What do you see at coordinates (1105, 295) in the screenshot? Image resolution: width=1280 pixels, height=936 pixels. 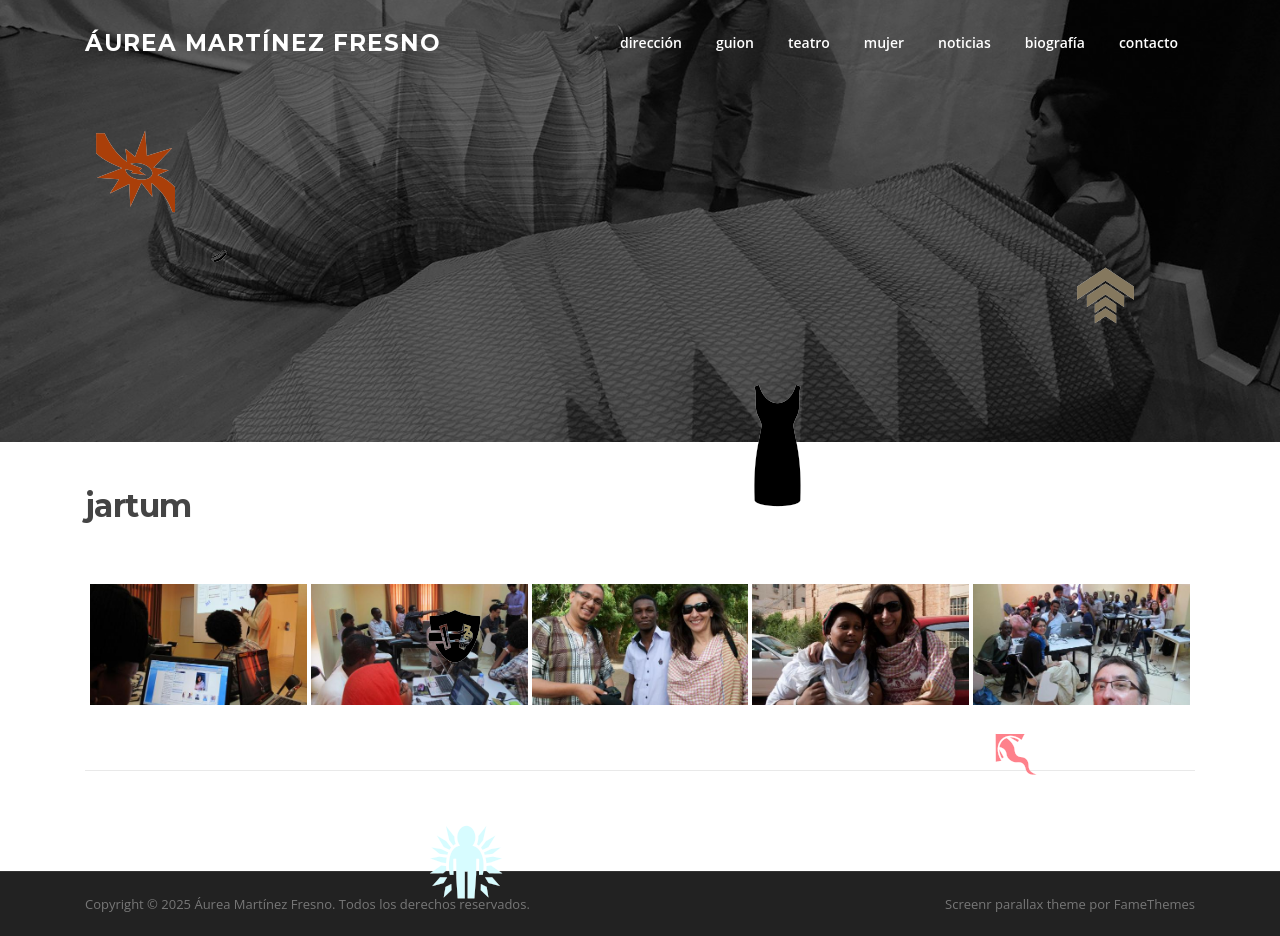 I see `upgrade your character or item` at bounding box center [1105, 295].